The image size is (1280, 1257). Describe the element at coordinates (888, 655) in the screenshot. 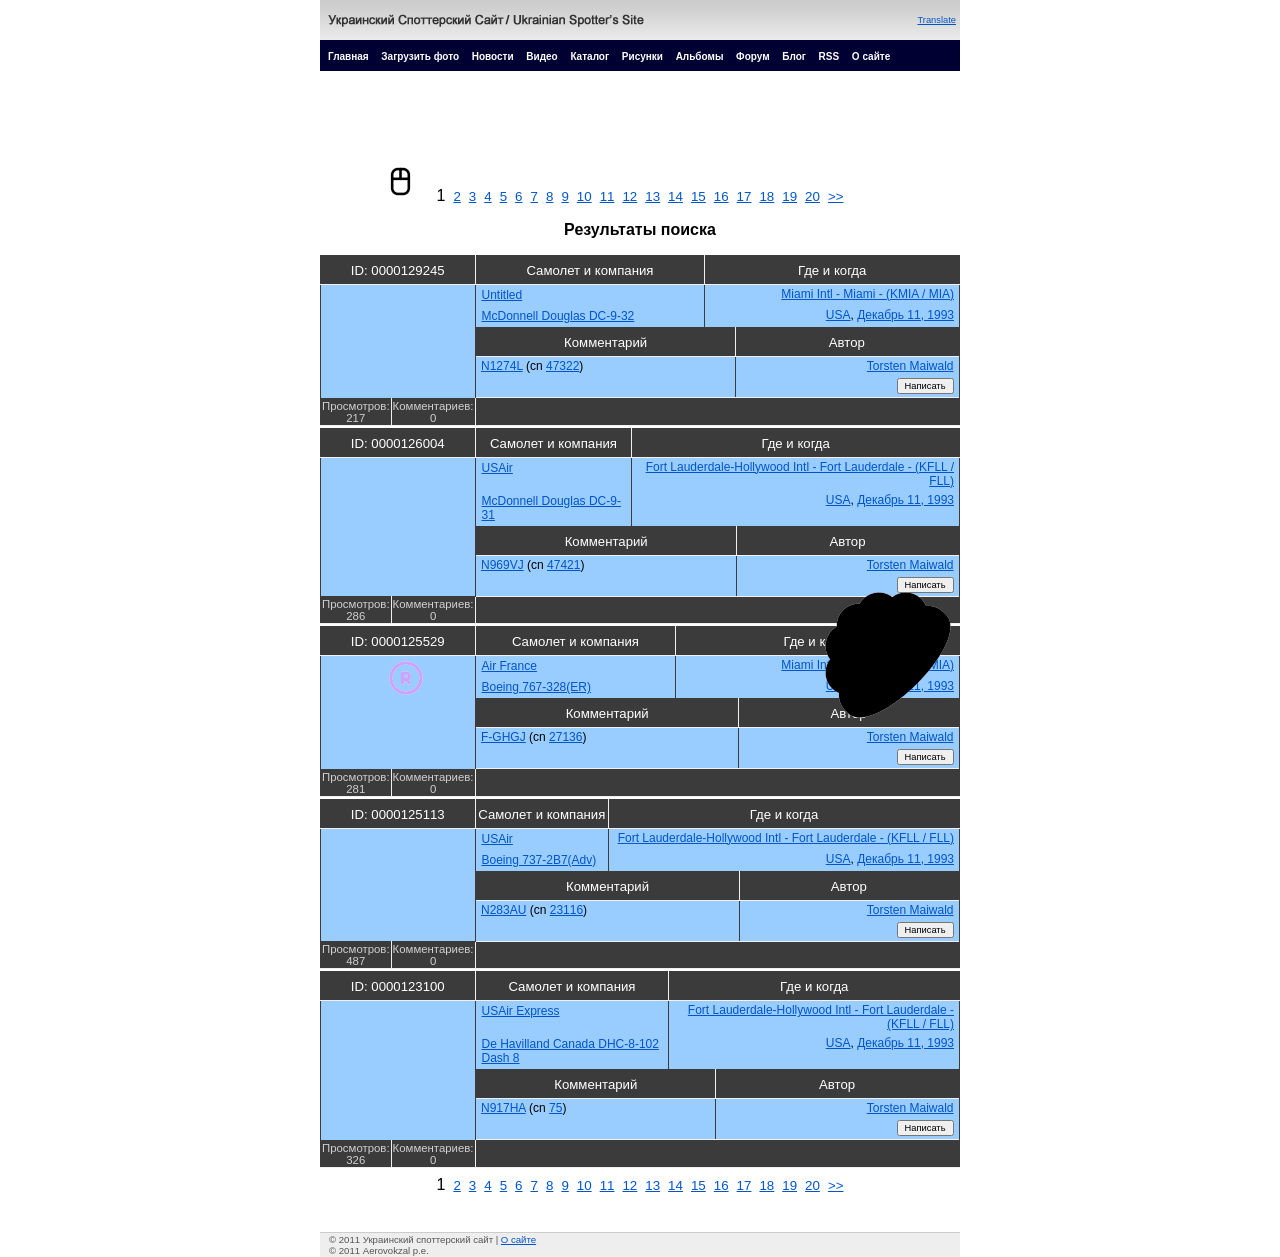

I see `browse asian cuisine or dumpling restaurants` at that location.